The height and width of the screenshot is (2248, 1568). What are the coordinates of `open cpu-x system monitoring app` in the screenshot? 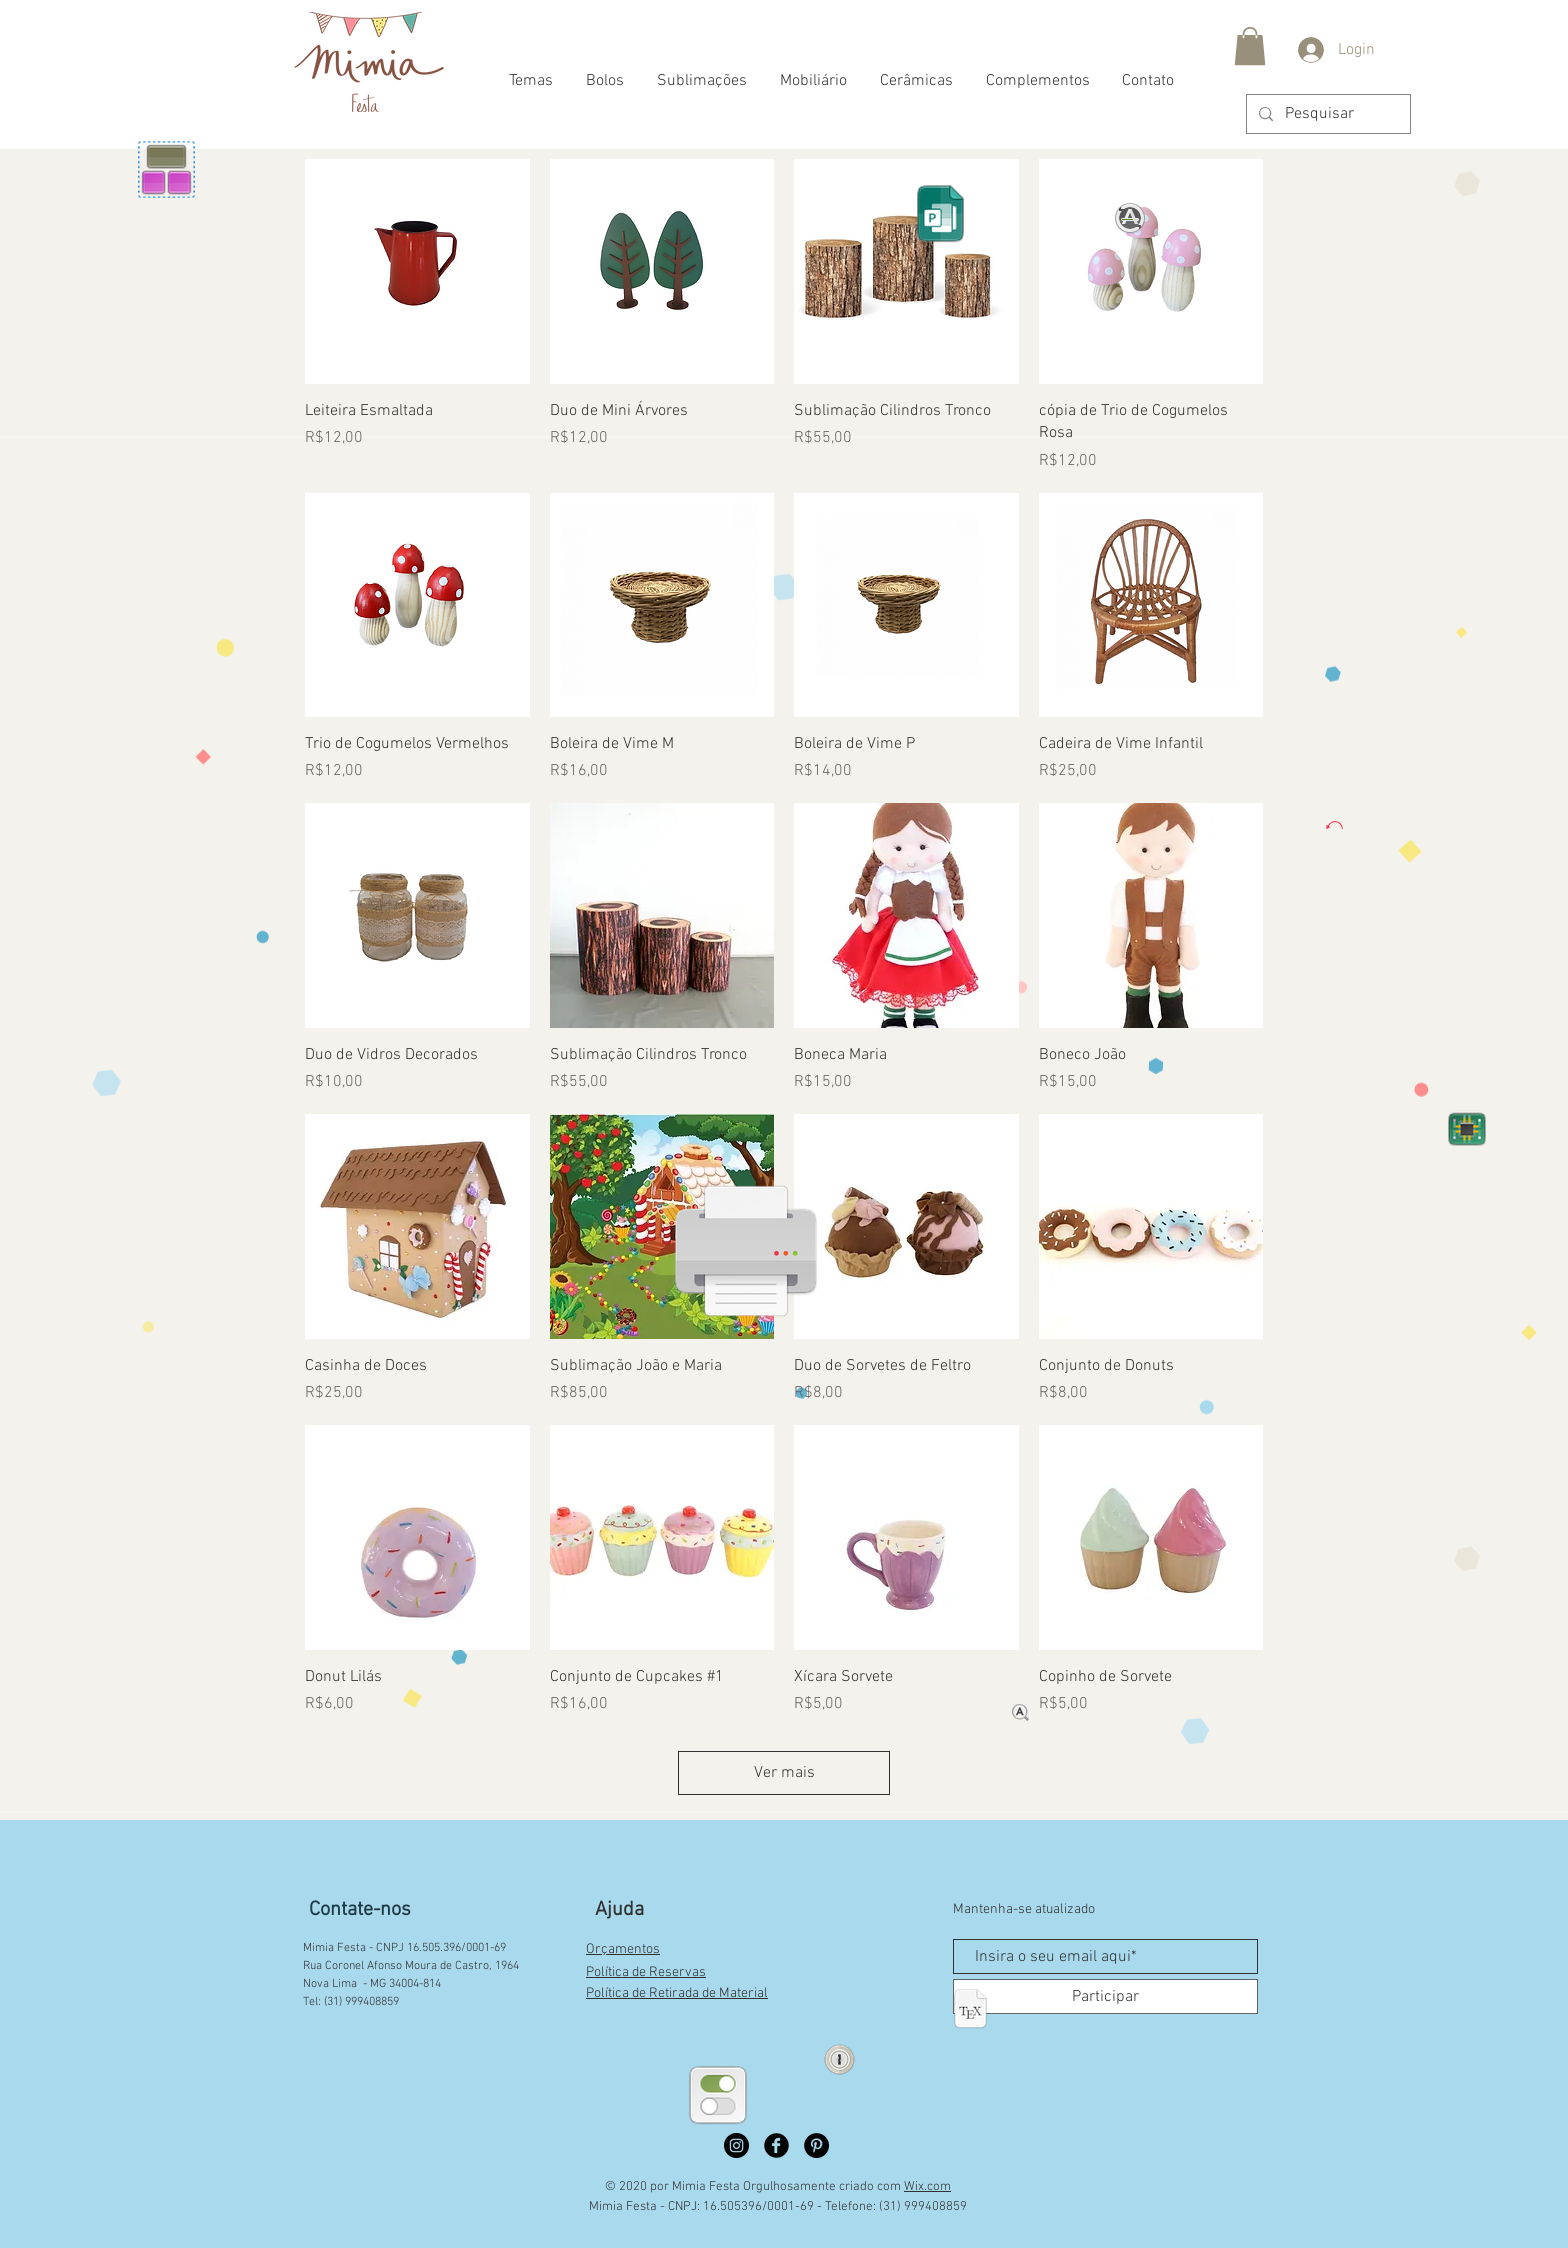 It's located at (1467, 1129).